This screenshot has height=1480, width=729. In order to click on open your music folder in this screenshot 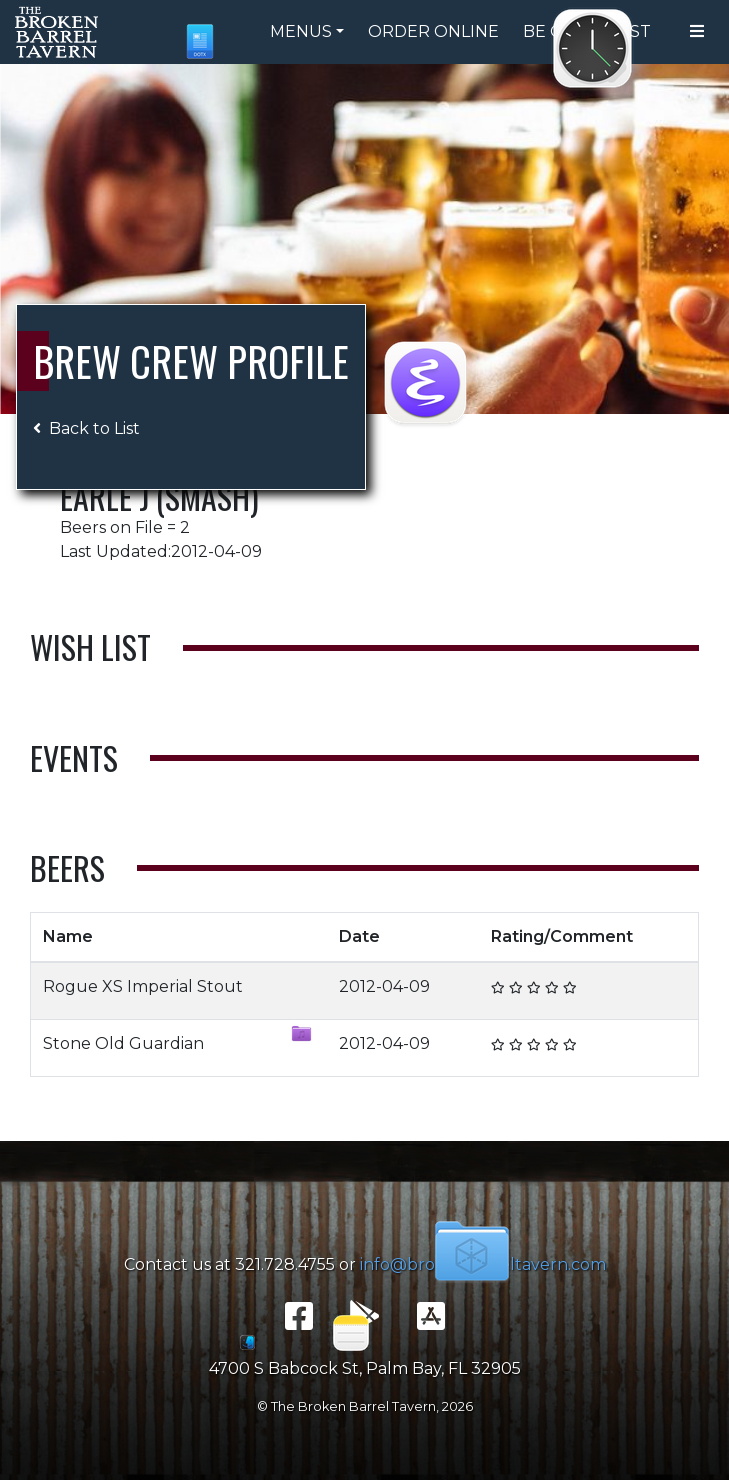, I will do `click(301, 1033)`.